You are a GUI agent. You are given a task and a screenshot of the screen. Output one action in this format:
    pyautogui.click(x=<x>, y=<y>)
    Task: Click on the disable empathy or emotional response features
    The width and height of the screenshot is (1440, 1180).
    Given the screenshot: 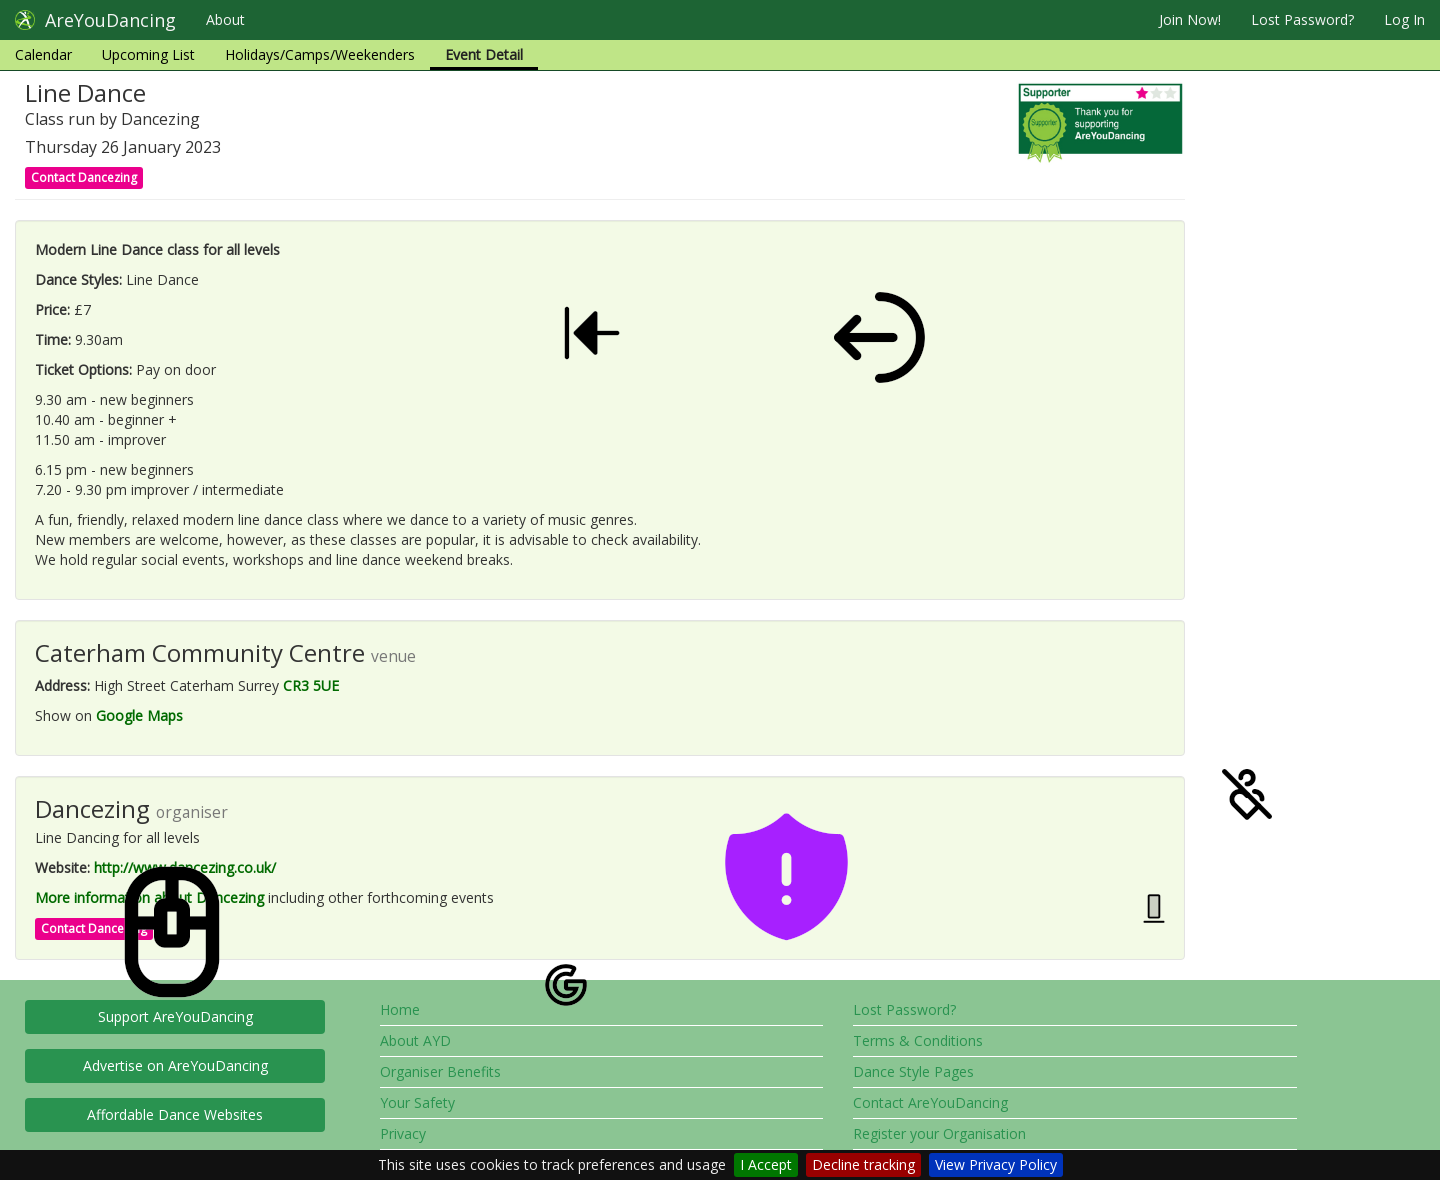 What is the action you would take?
    pyautogui.click(x=1247, y=794)
    